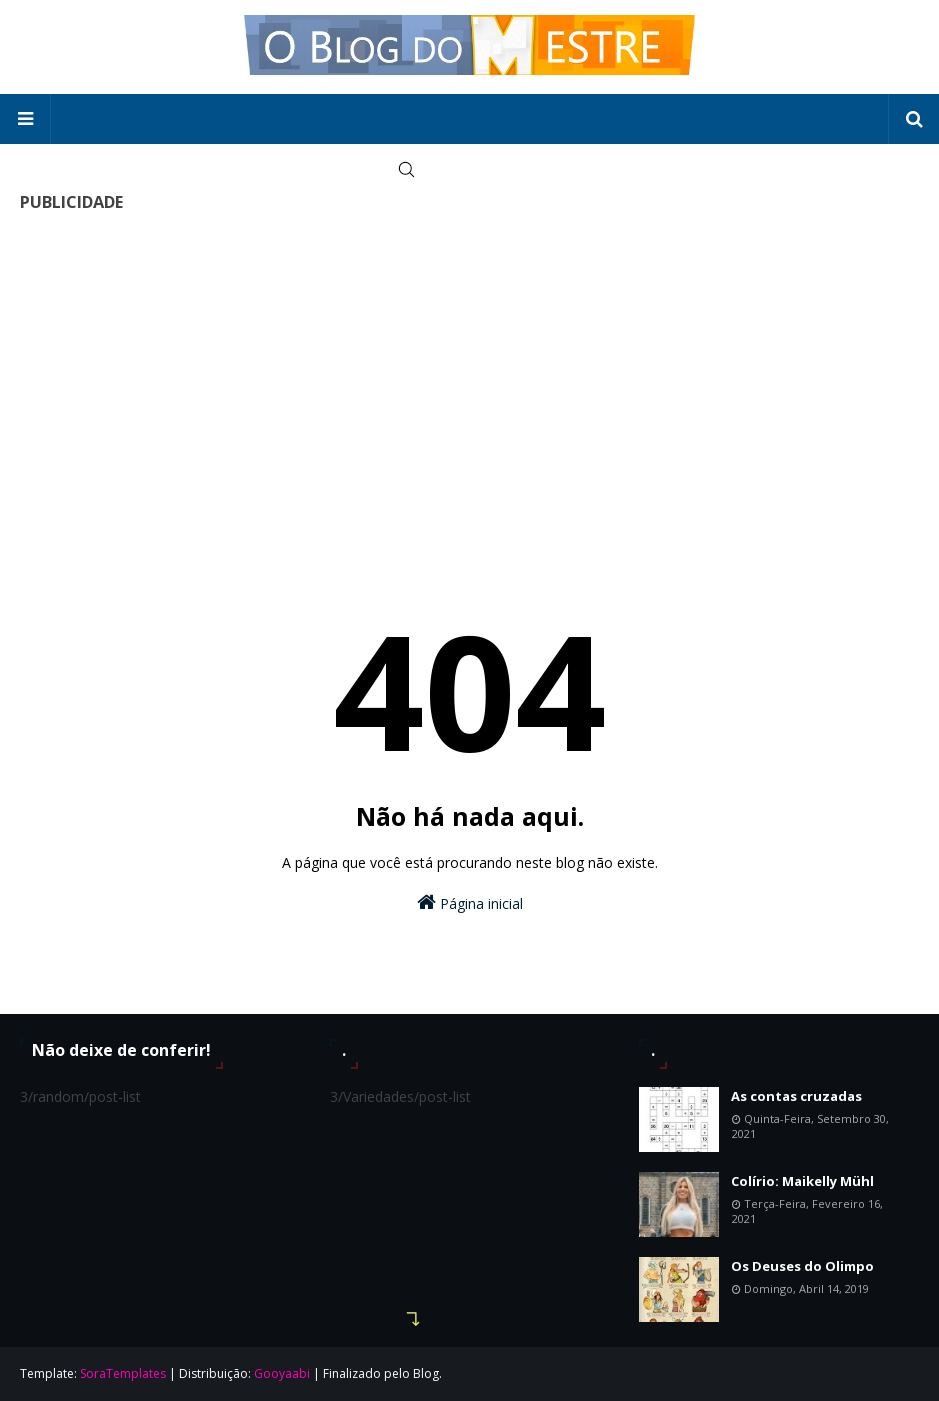 This screenshot has height=1401, width=939. Describe the element at coordinates (413, 1319) in the screenshot. I see `navigate to the next line or section below` at that location.